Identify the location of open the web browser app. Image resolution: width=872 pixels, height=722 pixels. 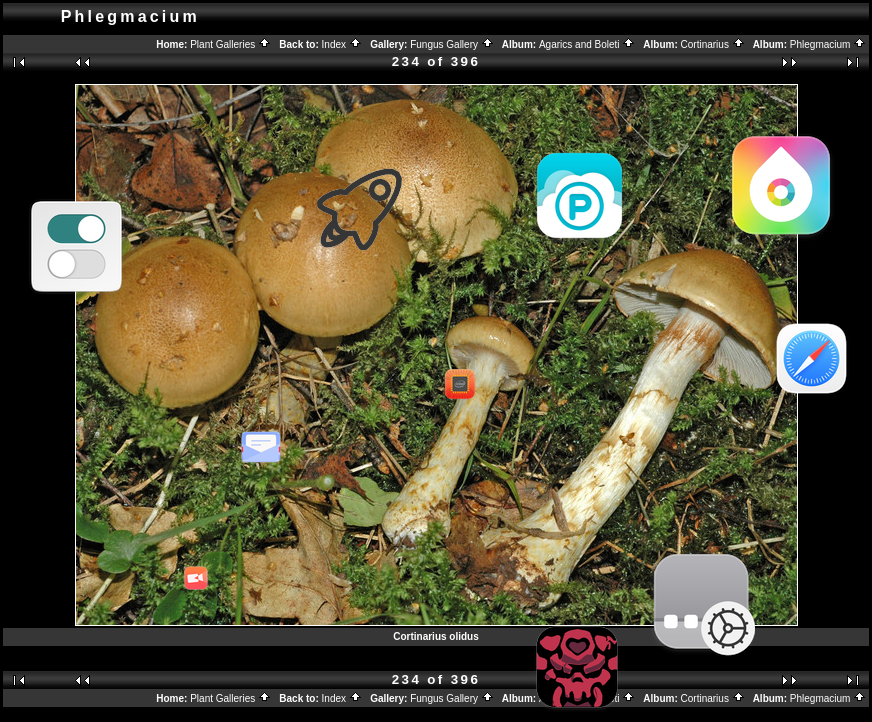
(811, 358).